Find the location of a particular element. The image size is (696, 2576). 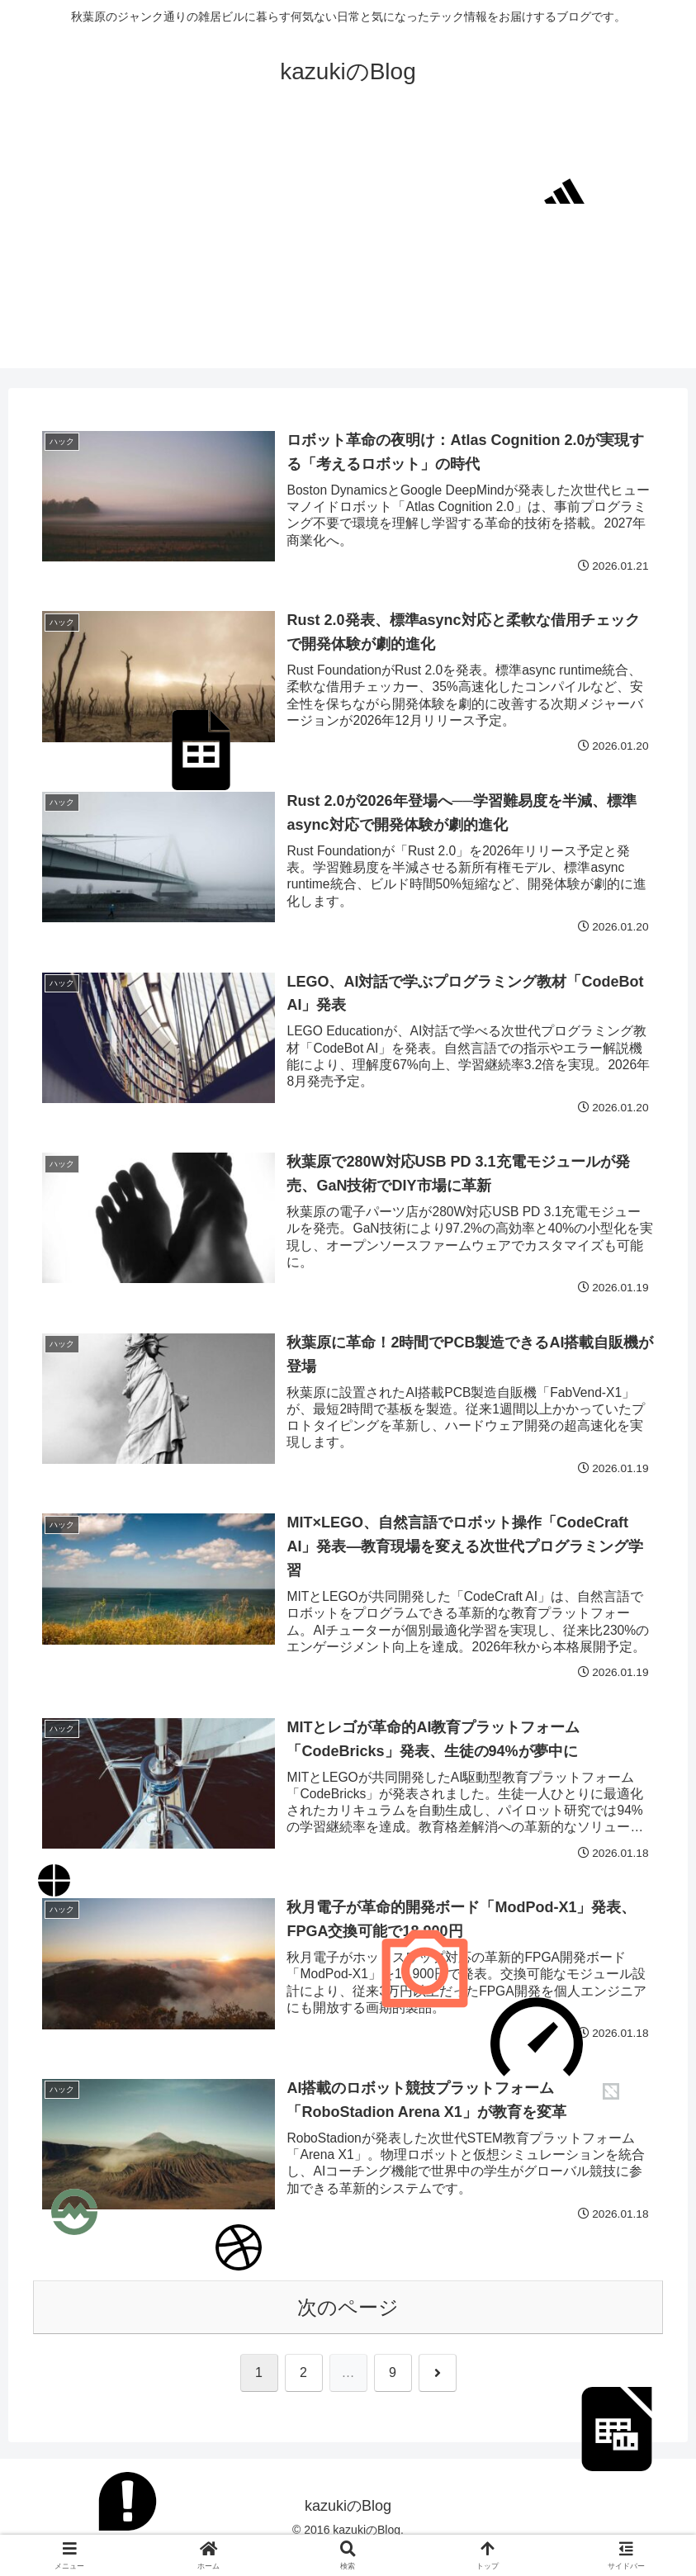

shanghai metro official app or website is located at coordinates (74, 2212).